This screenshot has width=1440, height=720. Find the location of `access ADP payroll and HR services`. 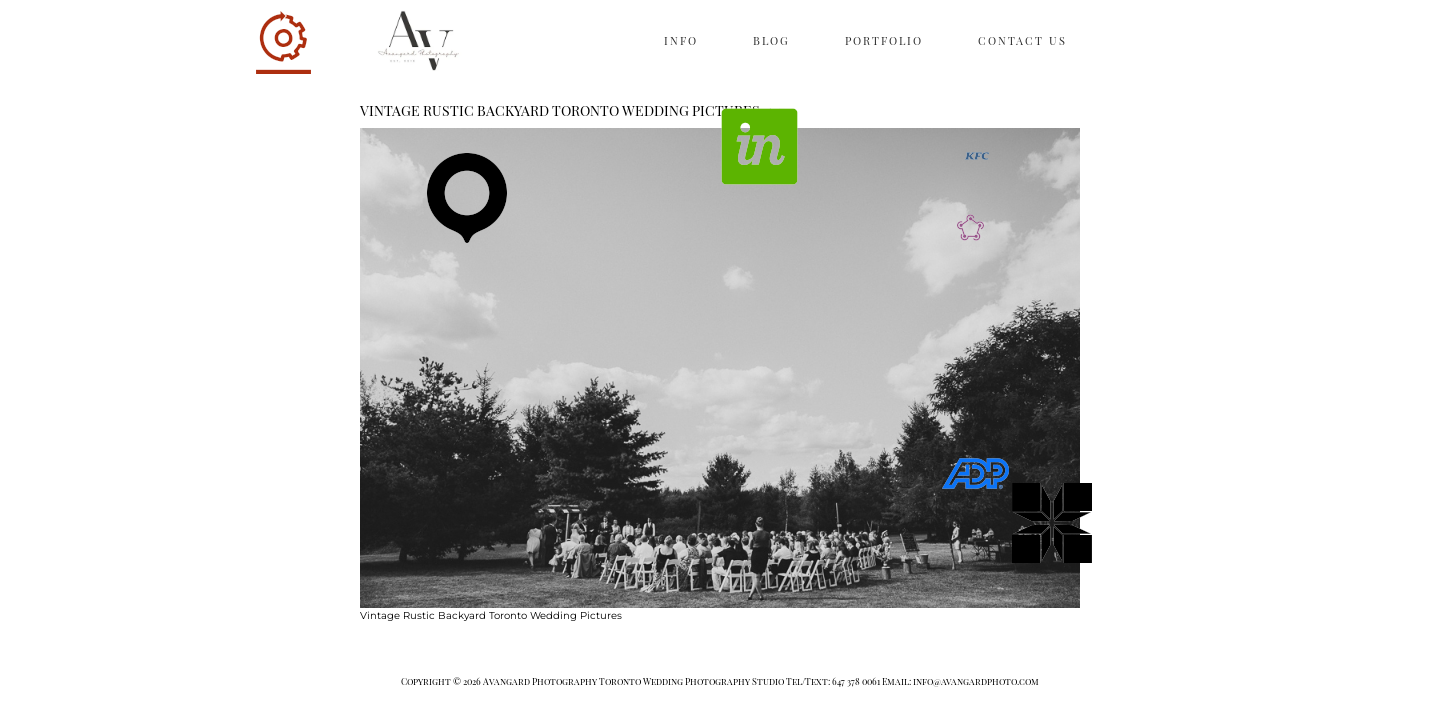

access ADP payroll and HR services is located at coordinates (975, 473).